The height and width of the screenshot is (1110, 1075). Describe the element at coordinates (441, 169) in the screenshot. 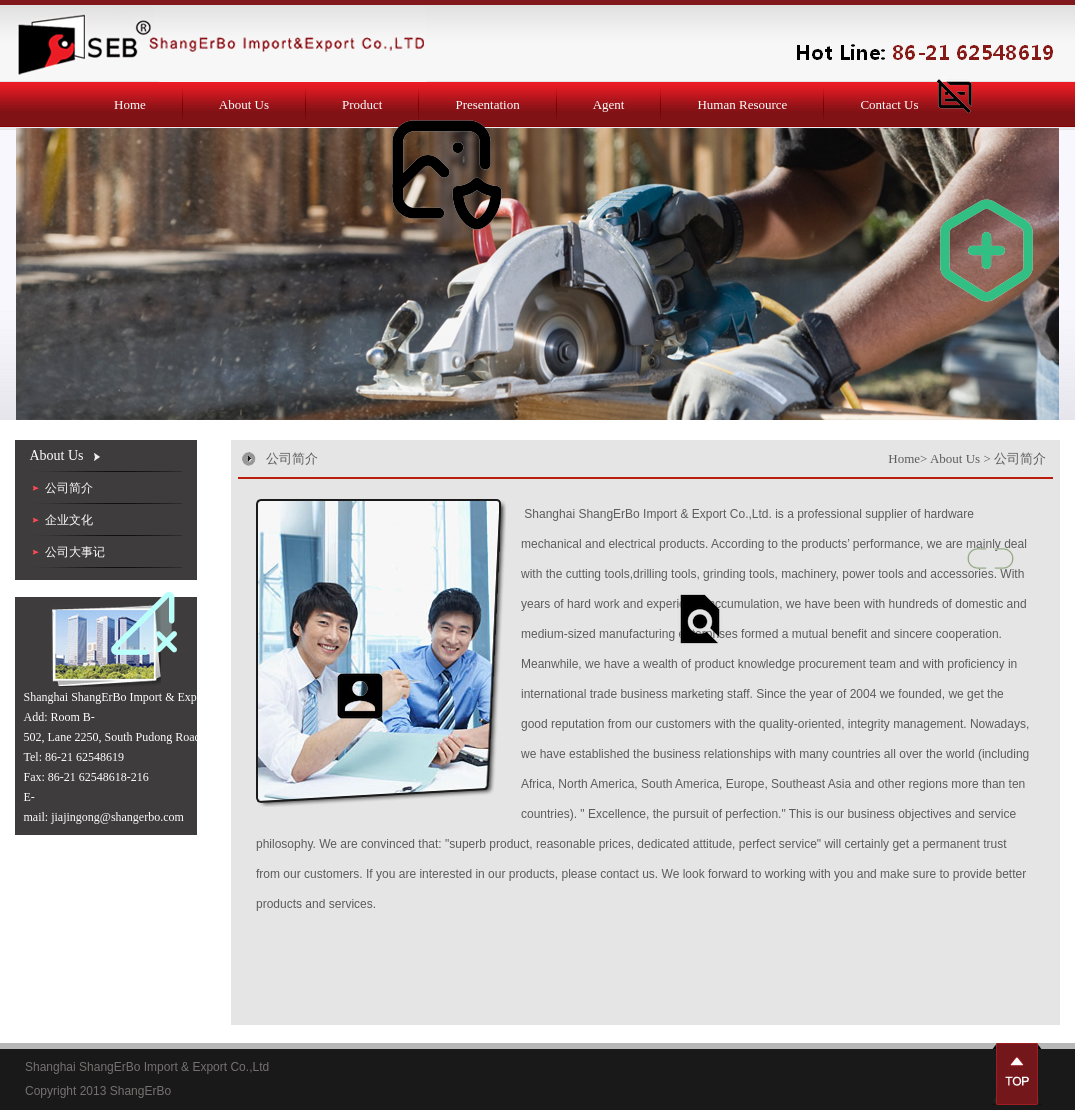

I see `protected photo or image` at that location.